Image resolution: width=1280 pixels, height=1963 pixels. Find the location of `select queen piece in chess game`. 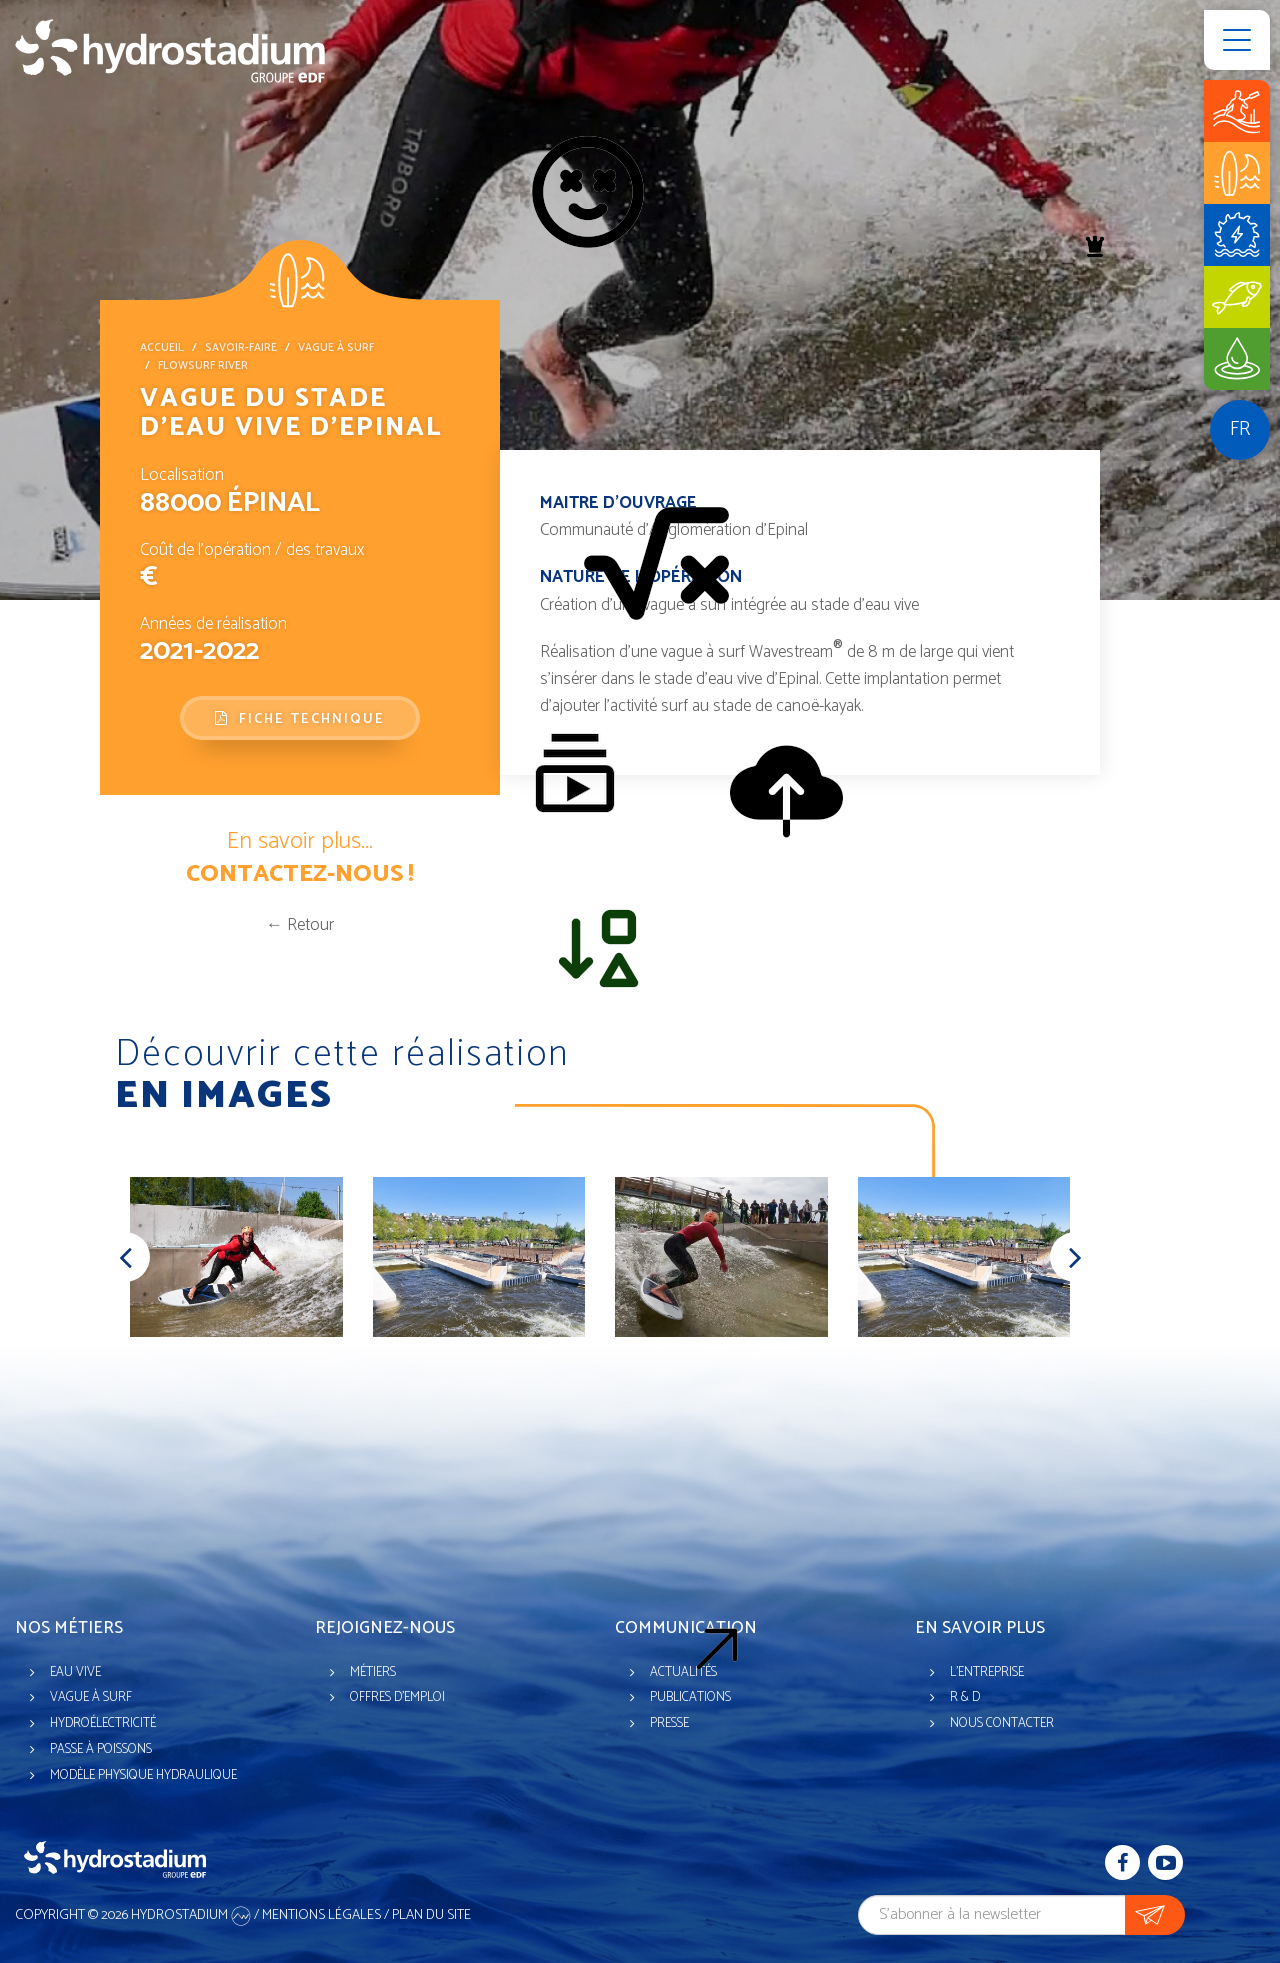

select queen piece in chess game is located at coordinates (1095, 247).